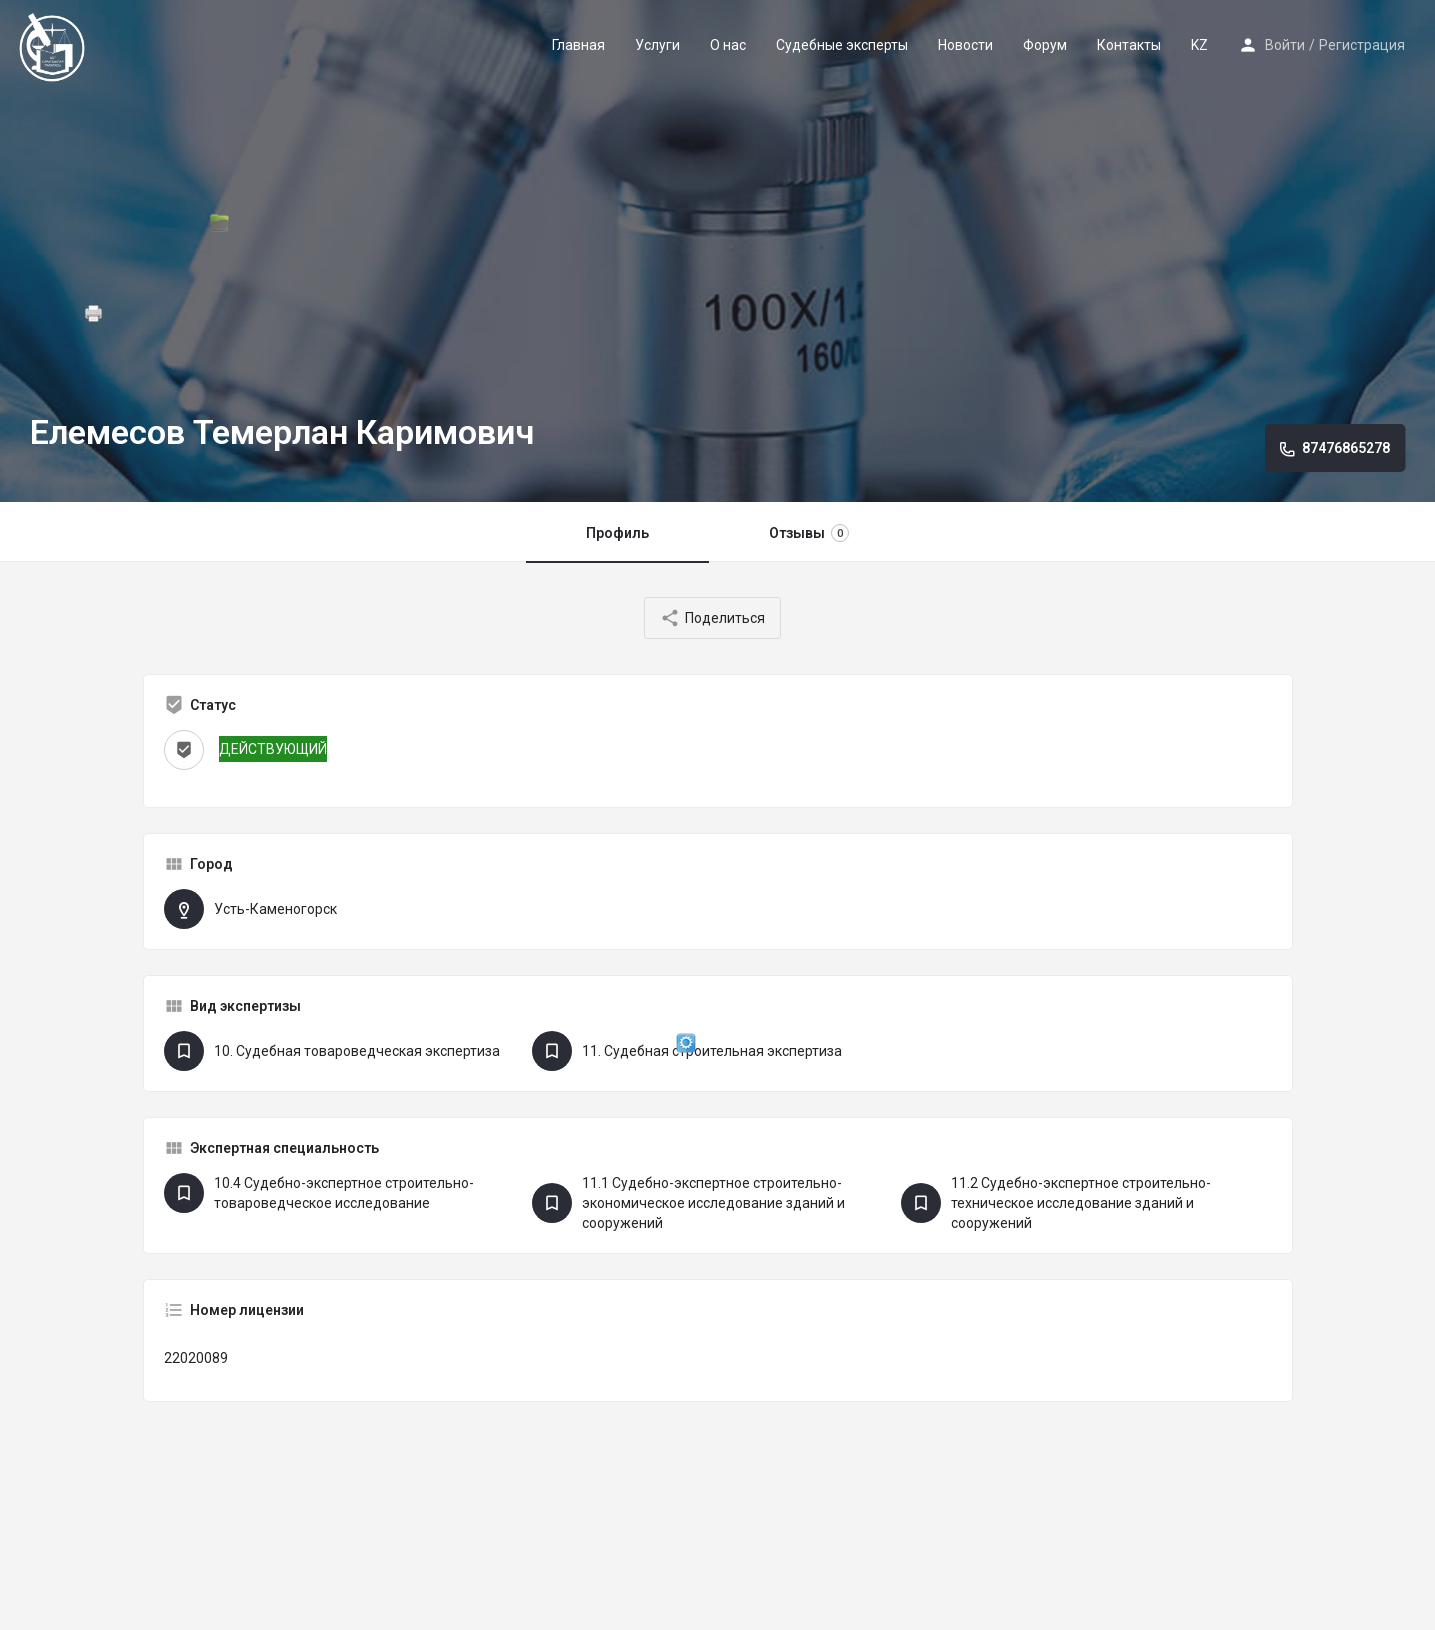  Describe the element at coordinates (93, 313) in the screenshot. I see `print the current document` at that location.